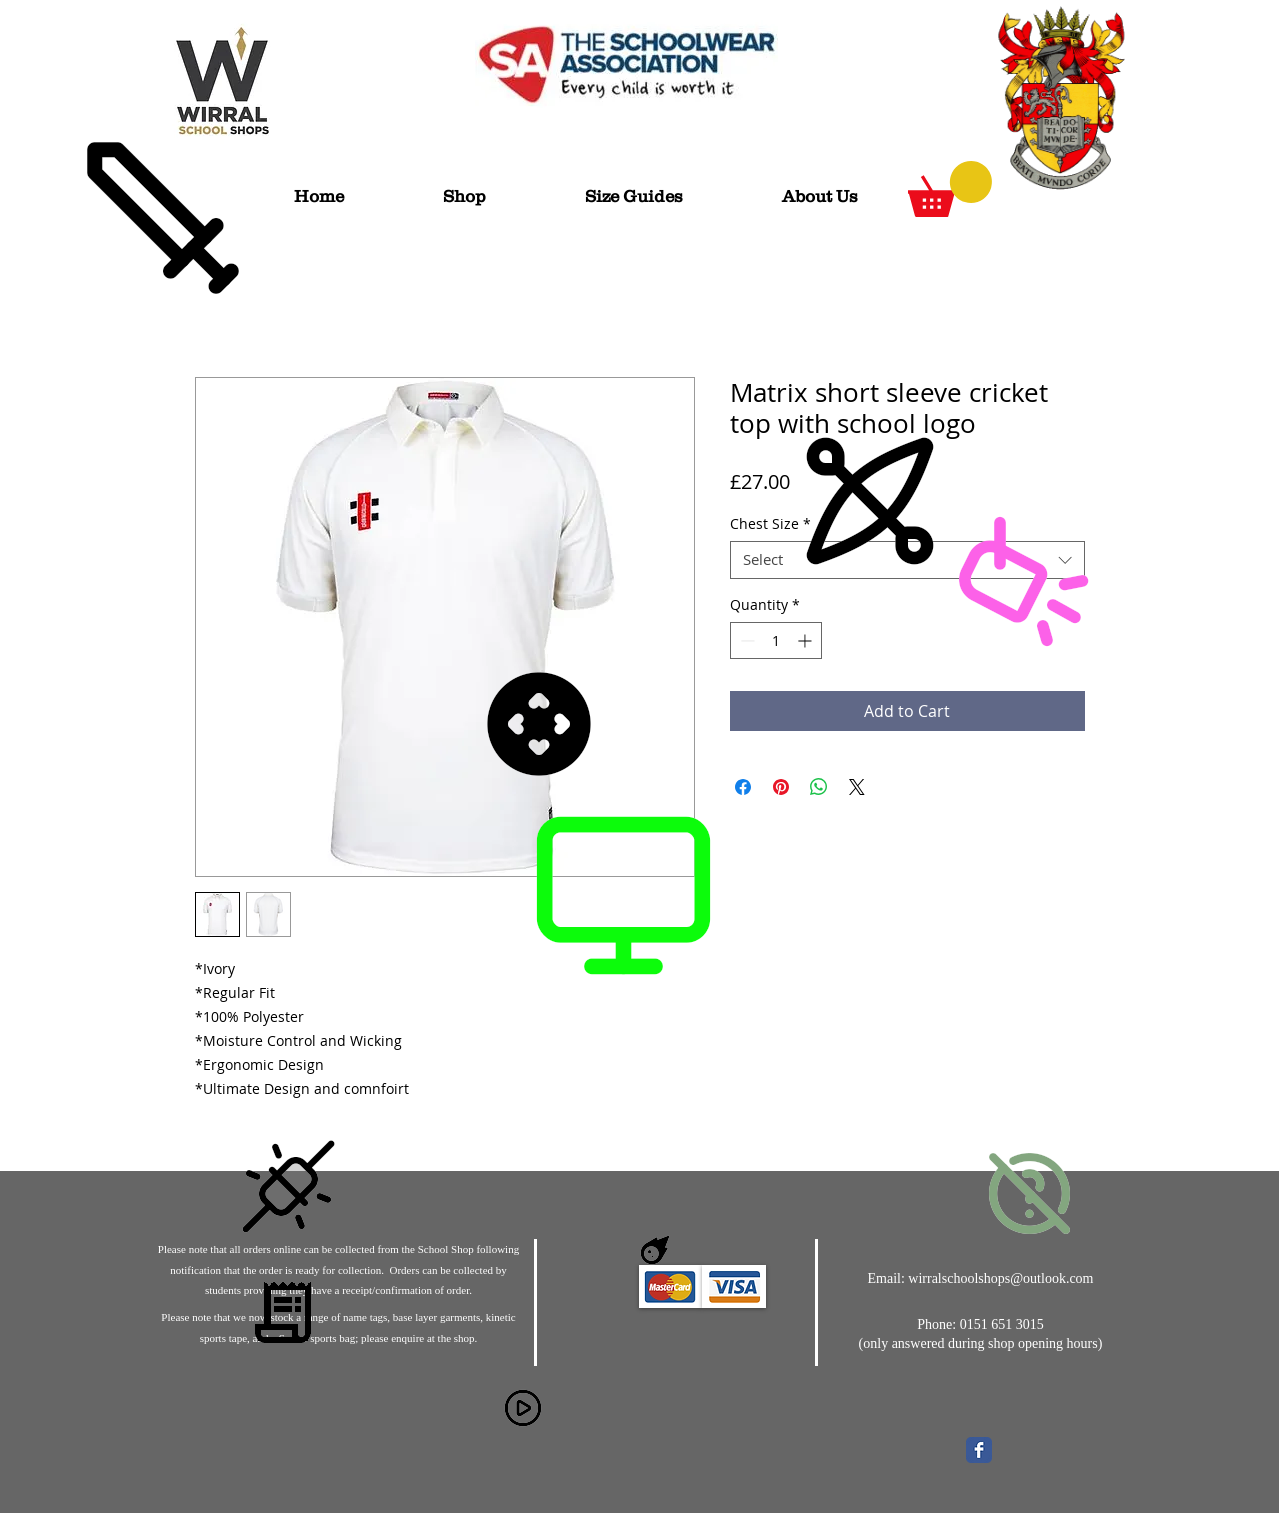 Image resolution: width=1279 pixels, height=1513 pixels. I want to click on access weapons or combat features, so click(163, 218).